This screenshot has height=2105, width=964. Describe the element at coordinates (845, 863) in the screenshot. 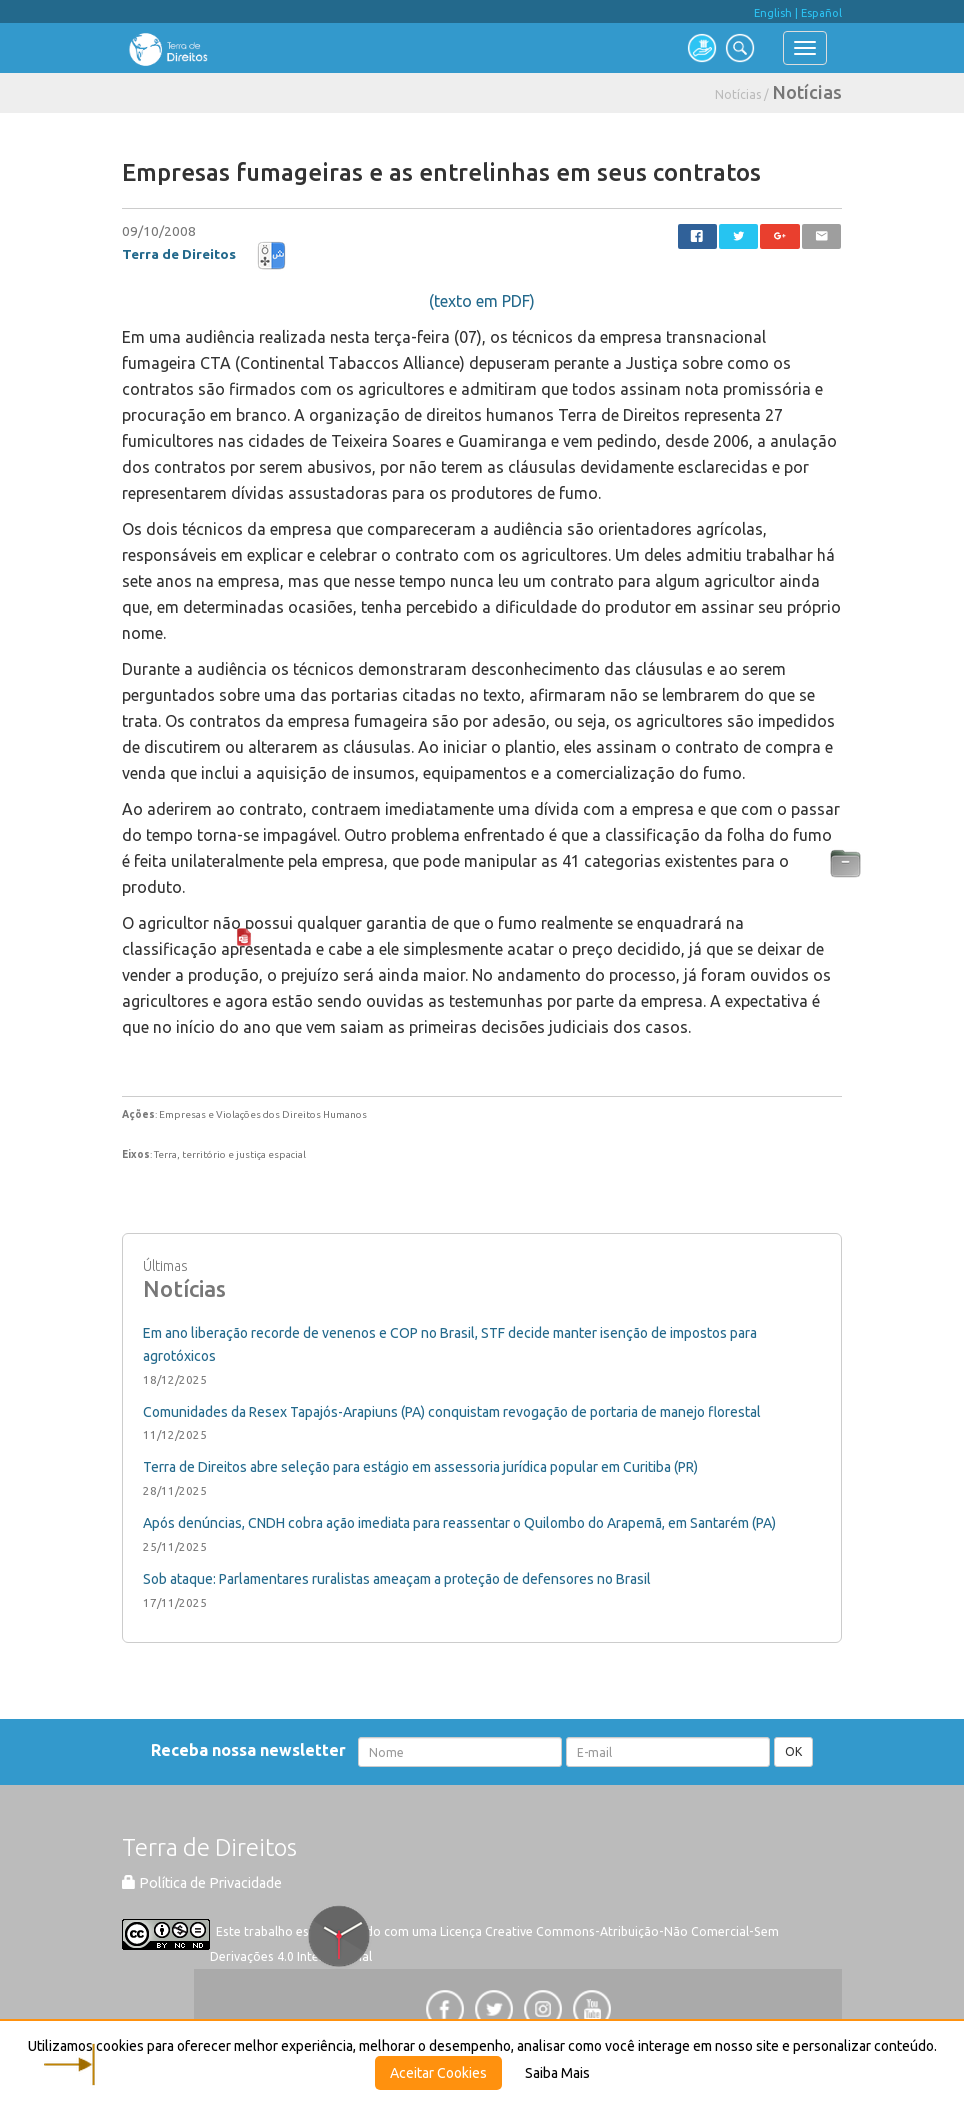

I see `open the file manager` at that location.